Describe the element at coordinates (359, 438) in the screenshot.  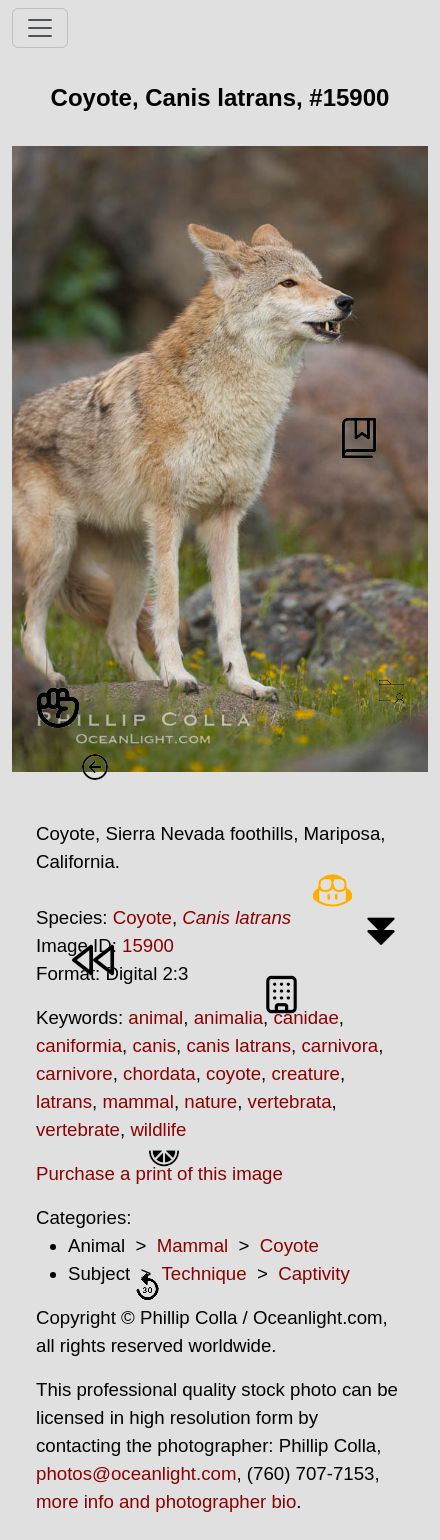
I see `access your bookmarked reading material` at that location.